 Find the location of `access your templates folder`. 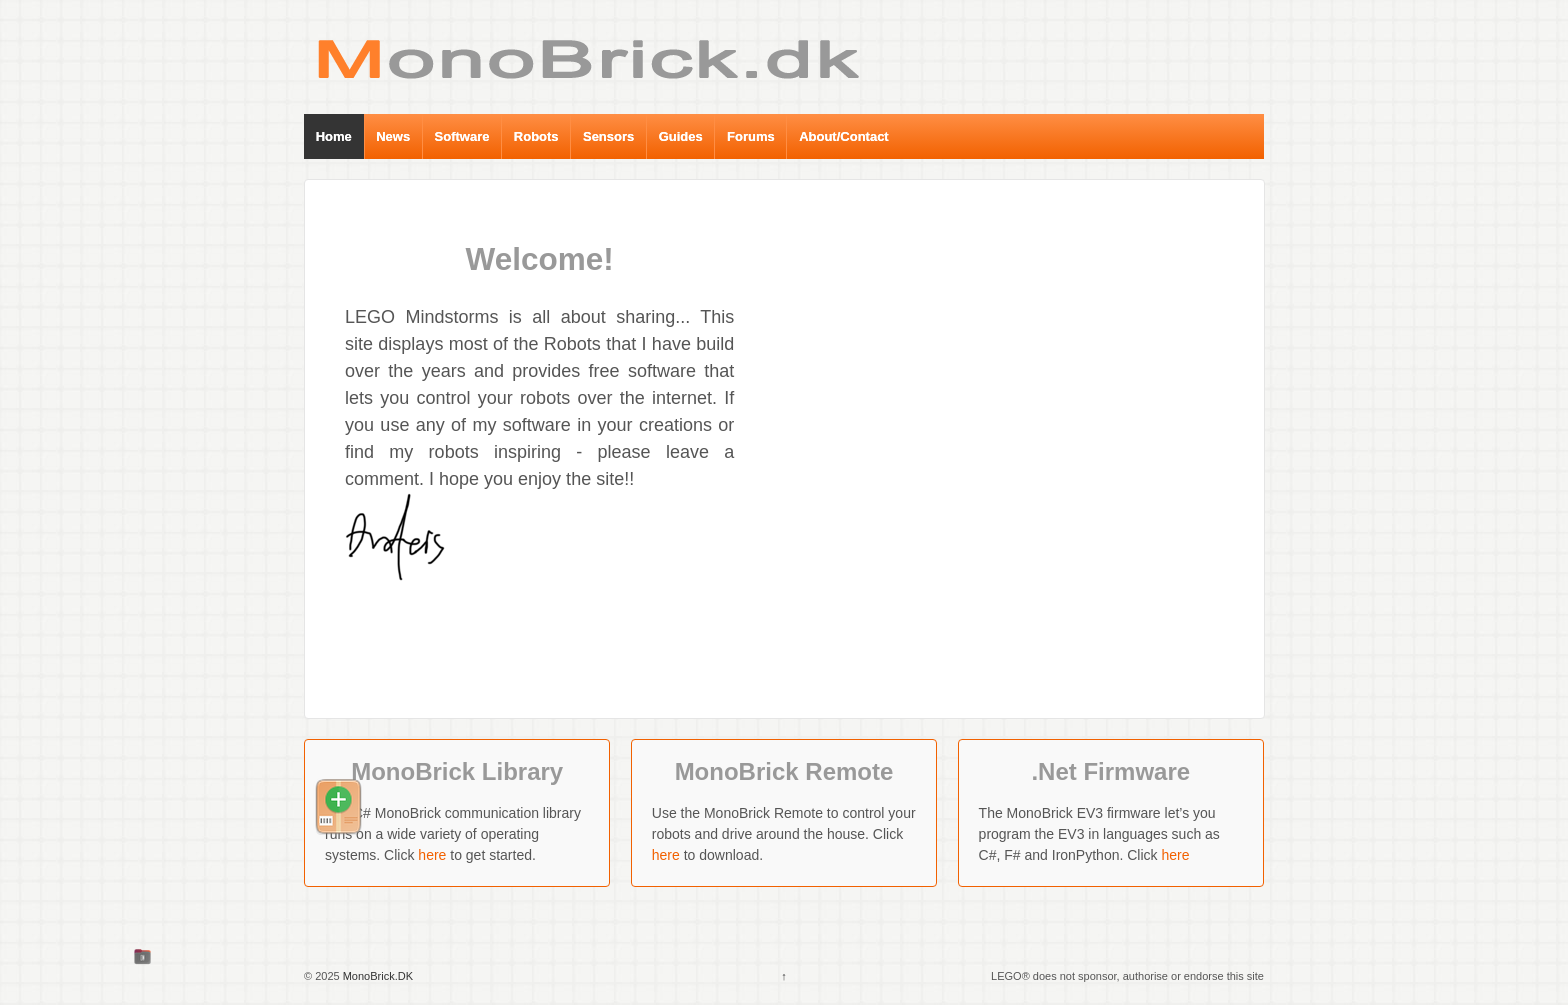

access your templates folder is located at coordinates (142, 956).